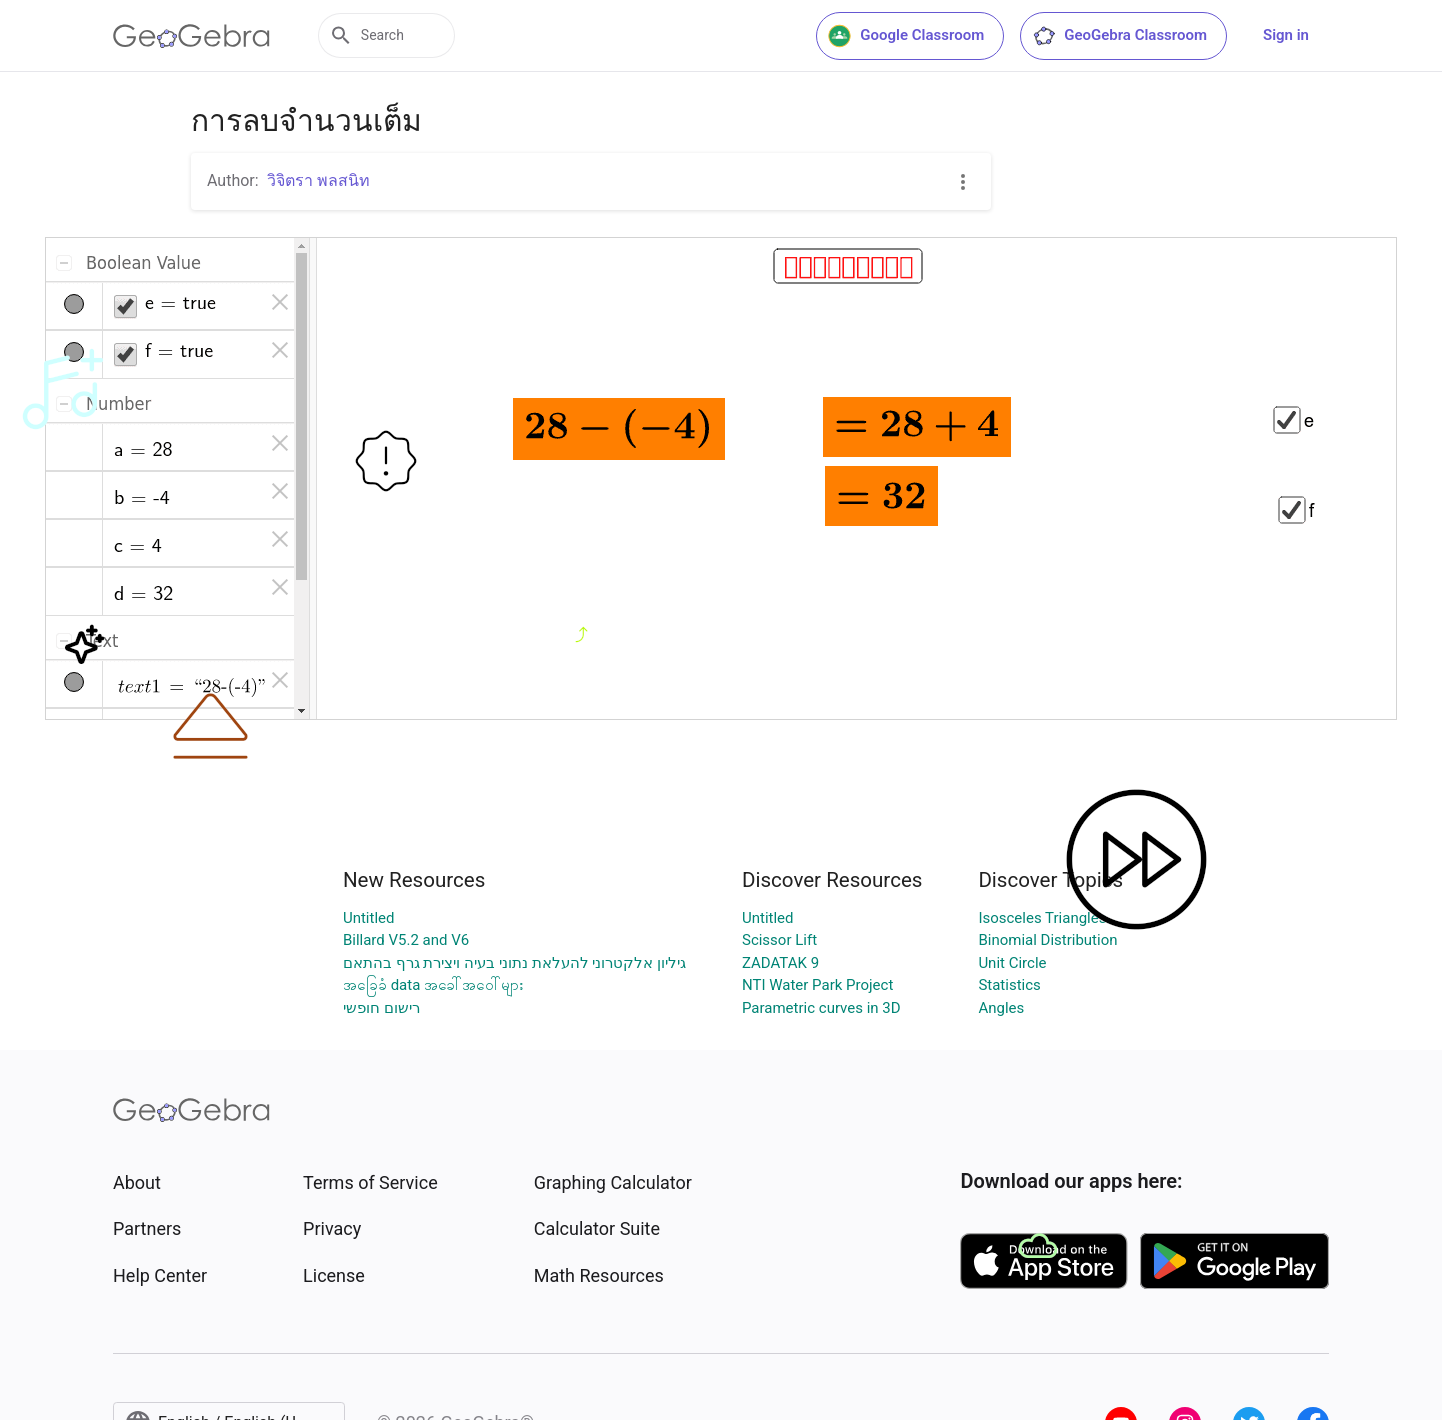 The width and height of the screenshot is (1442, 1420). Describe the element at coordinates (64, 390) in the screenshot. I see `add a new song to your library` at that location.